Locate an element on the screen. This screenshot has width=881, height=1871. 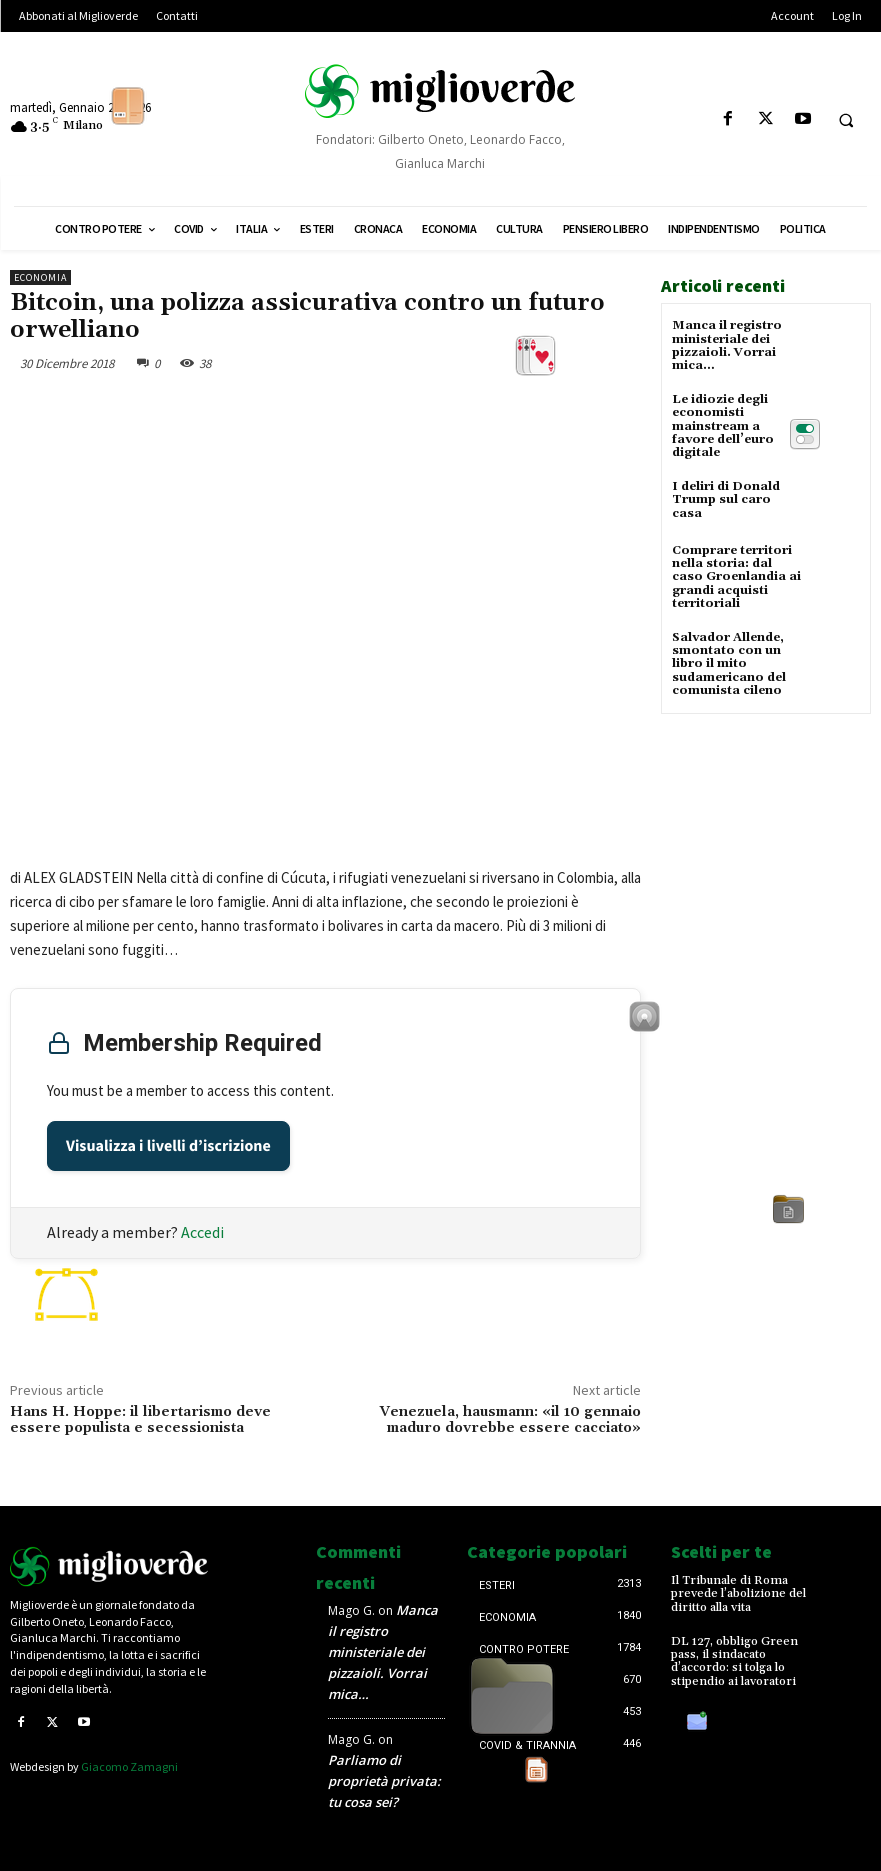
an open folder in the file system is located at coordinates (512, 1696).